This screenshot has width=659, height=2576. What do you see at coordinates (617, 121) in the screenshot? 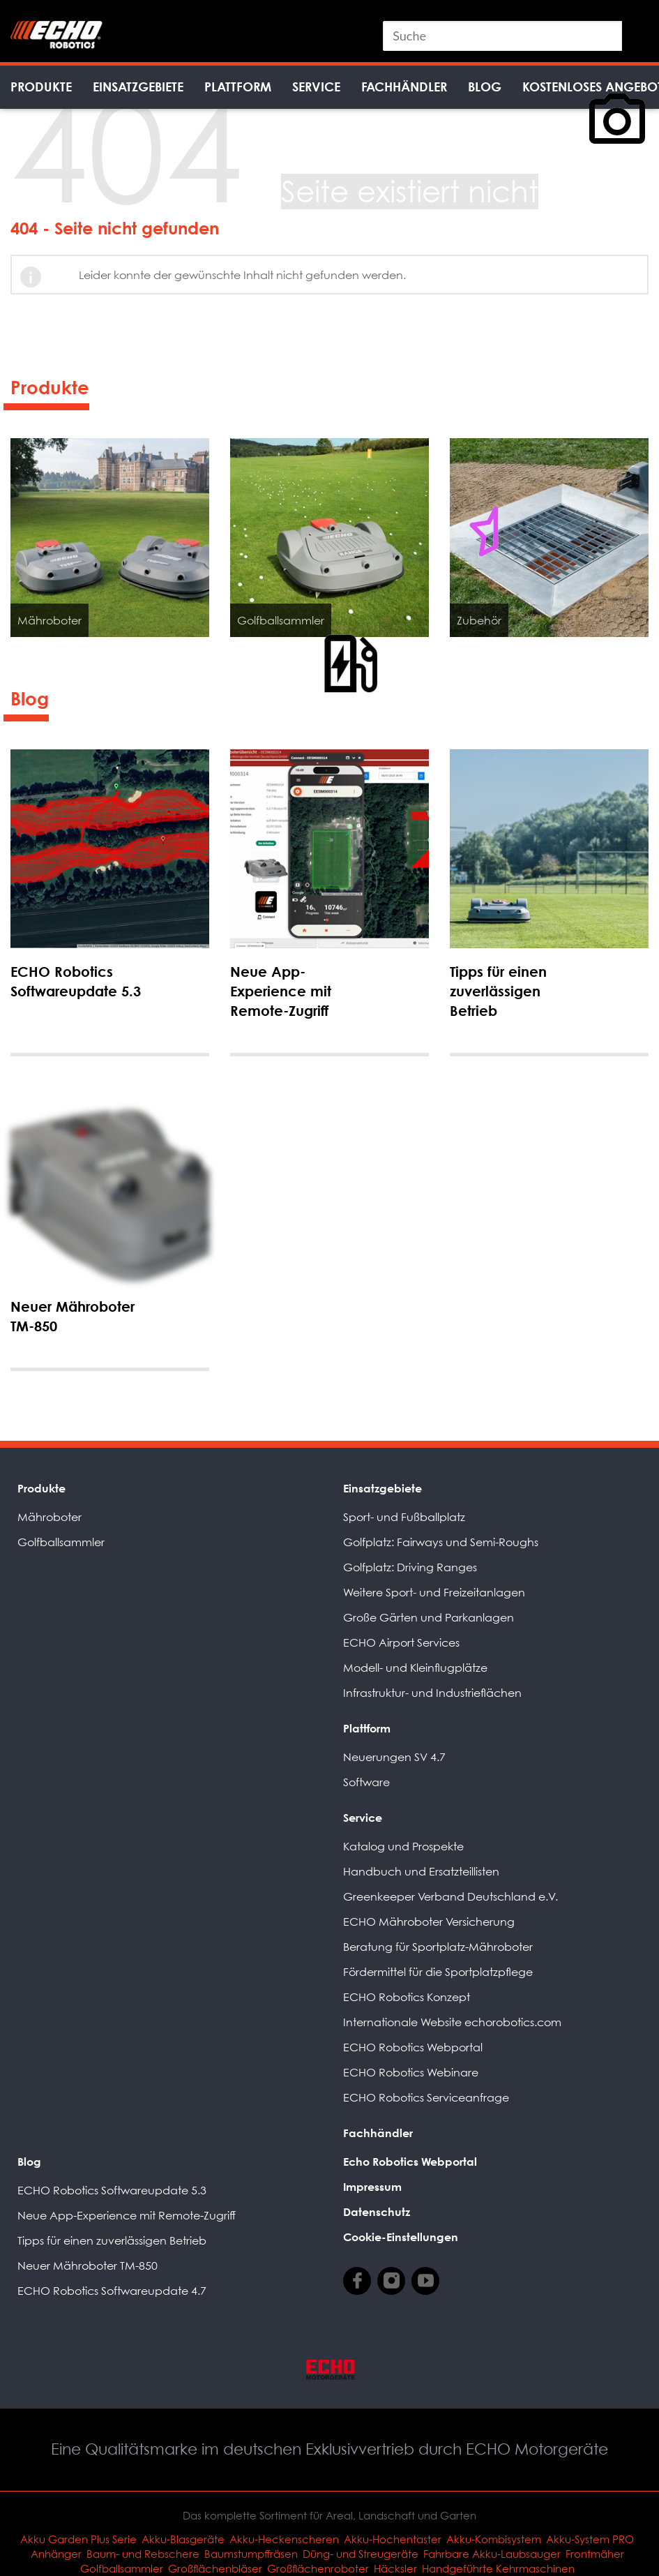
I see `take a photo` at bounding box center [617, 121].